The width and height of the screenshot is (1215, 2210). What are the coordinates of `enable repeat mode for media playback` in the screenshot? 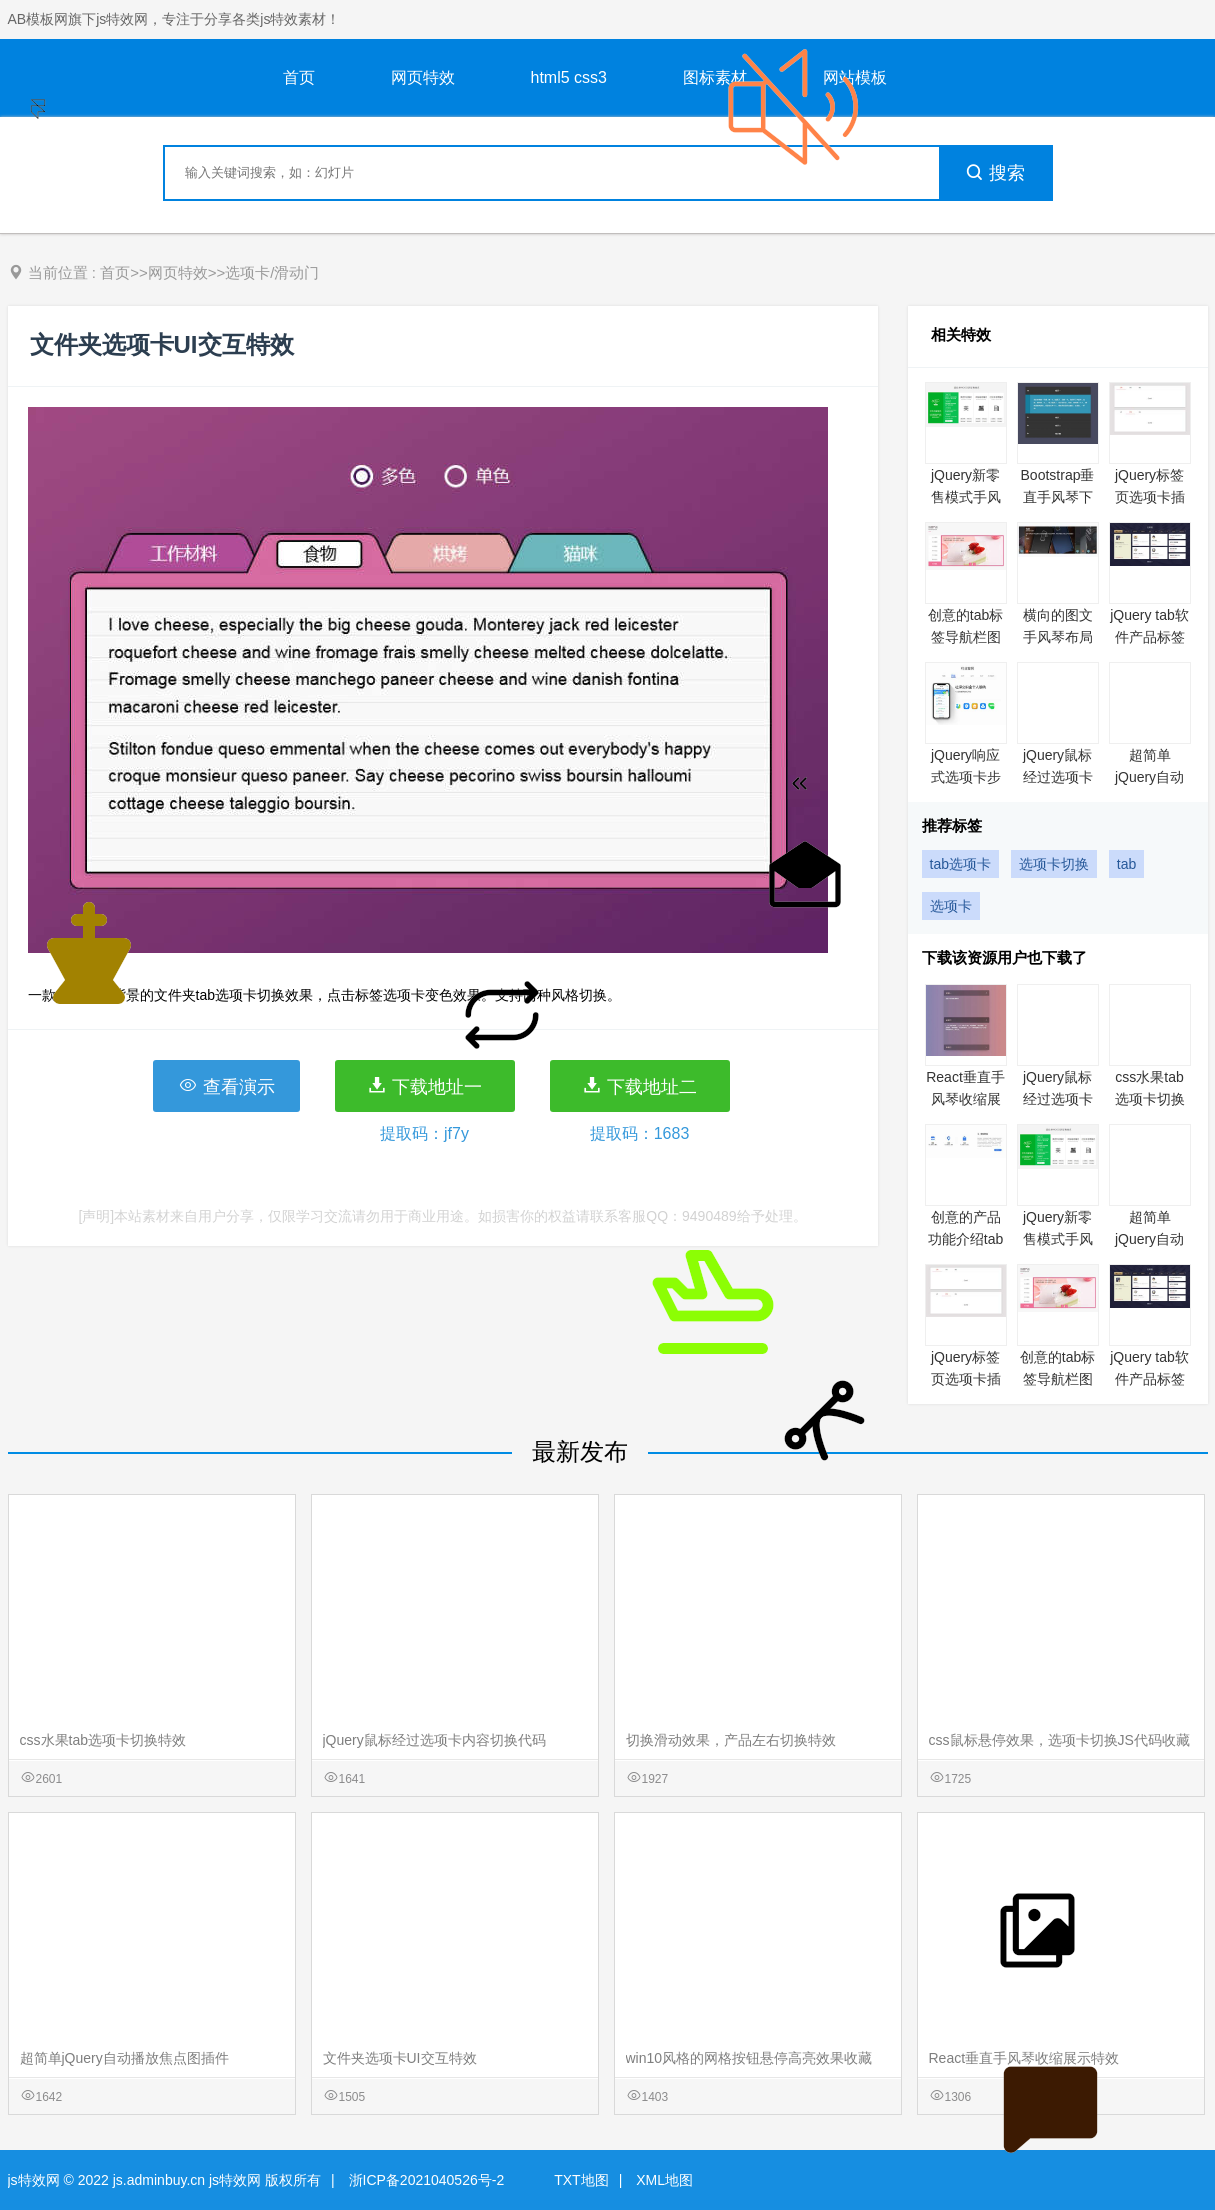 It's located at (502, 1015).